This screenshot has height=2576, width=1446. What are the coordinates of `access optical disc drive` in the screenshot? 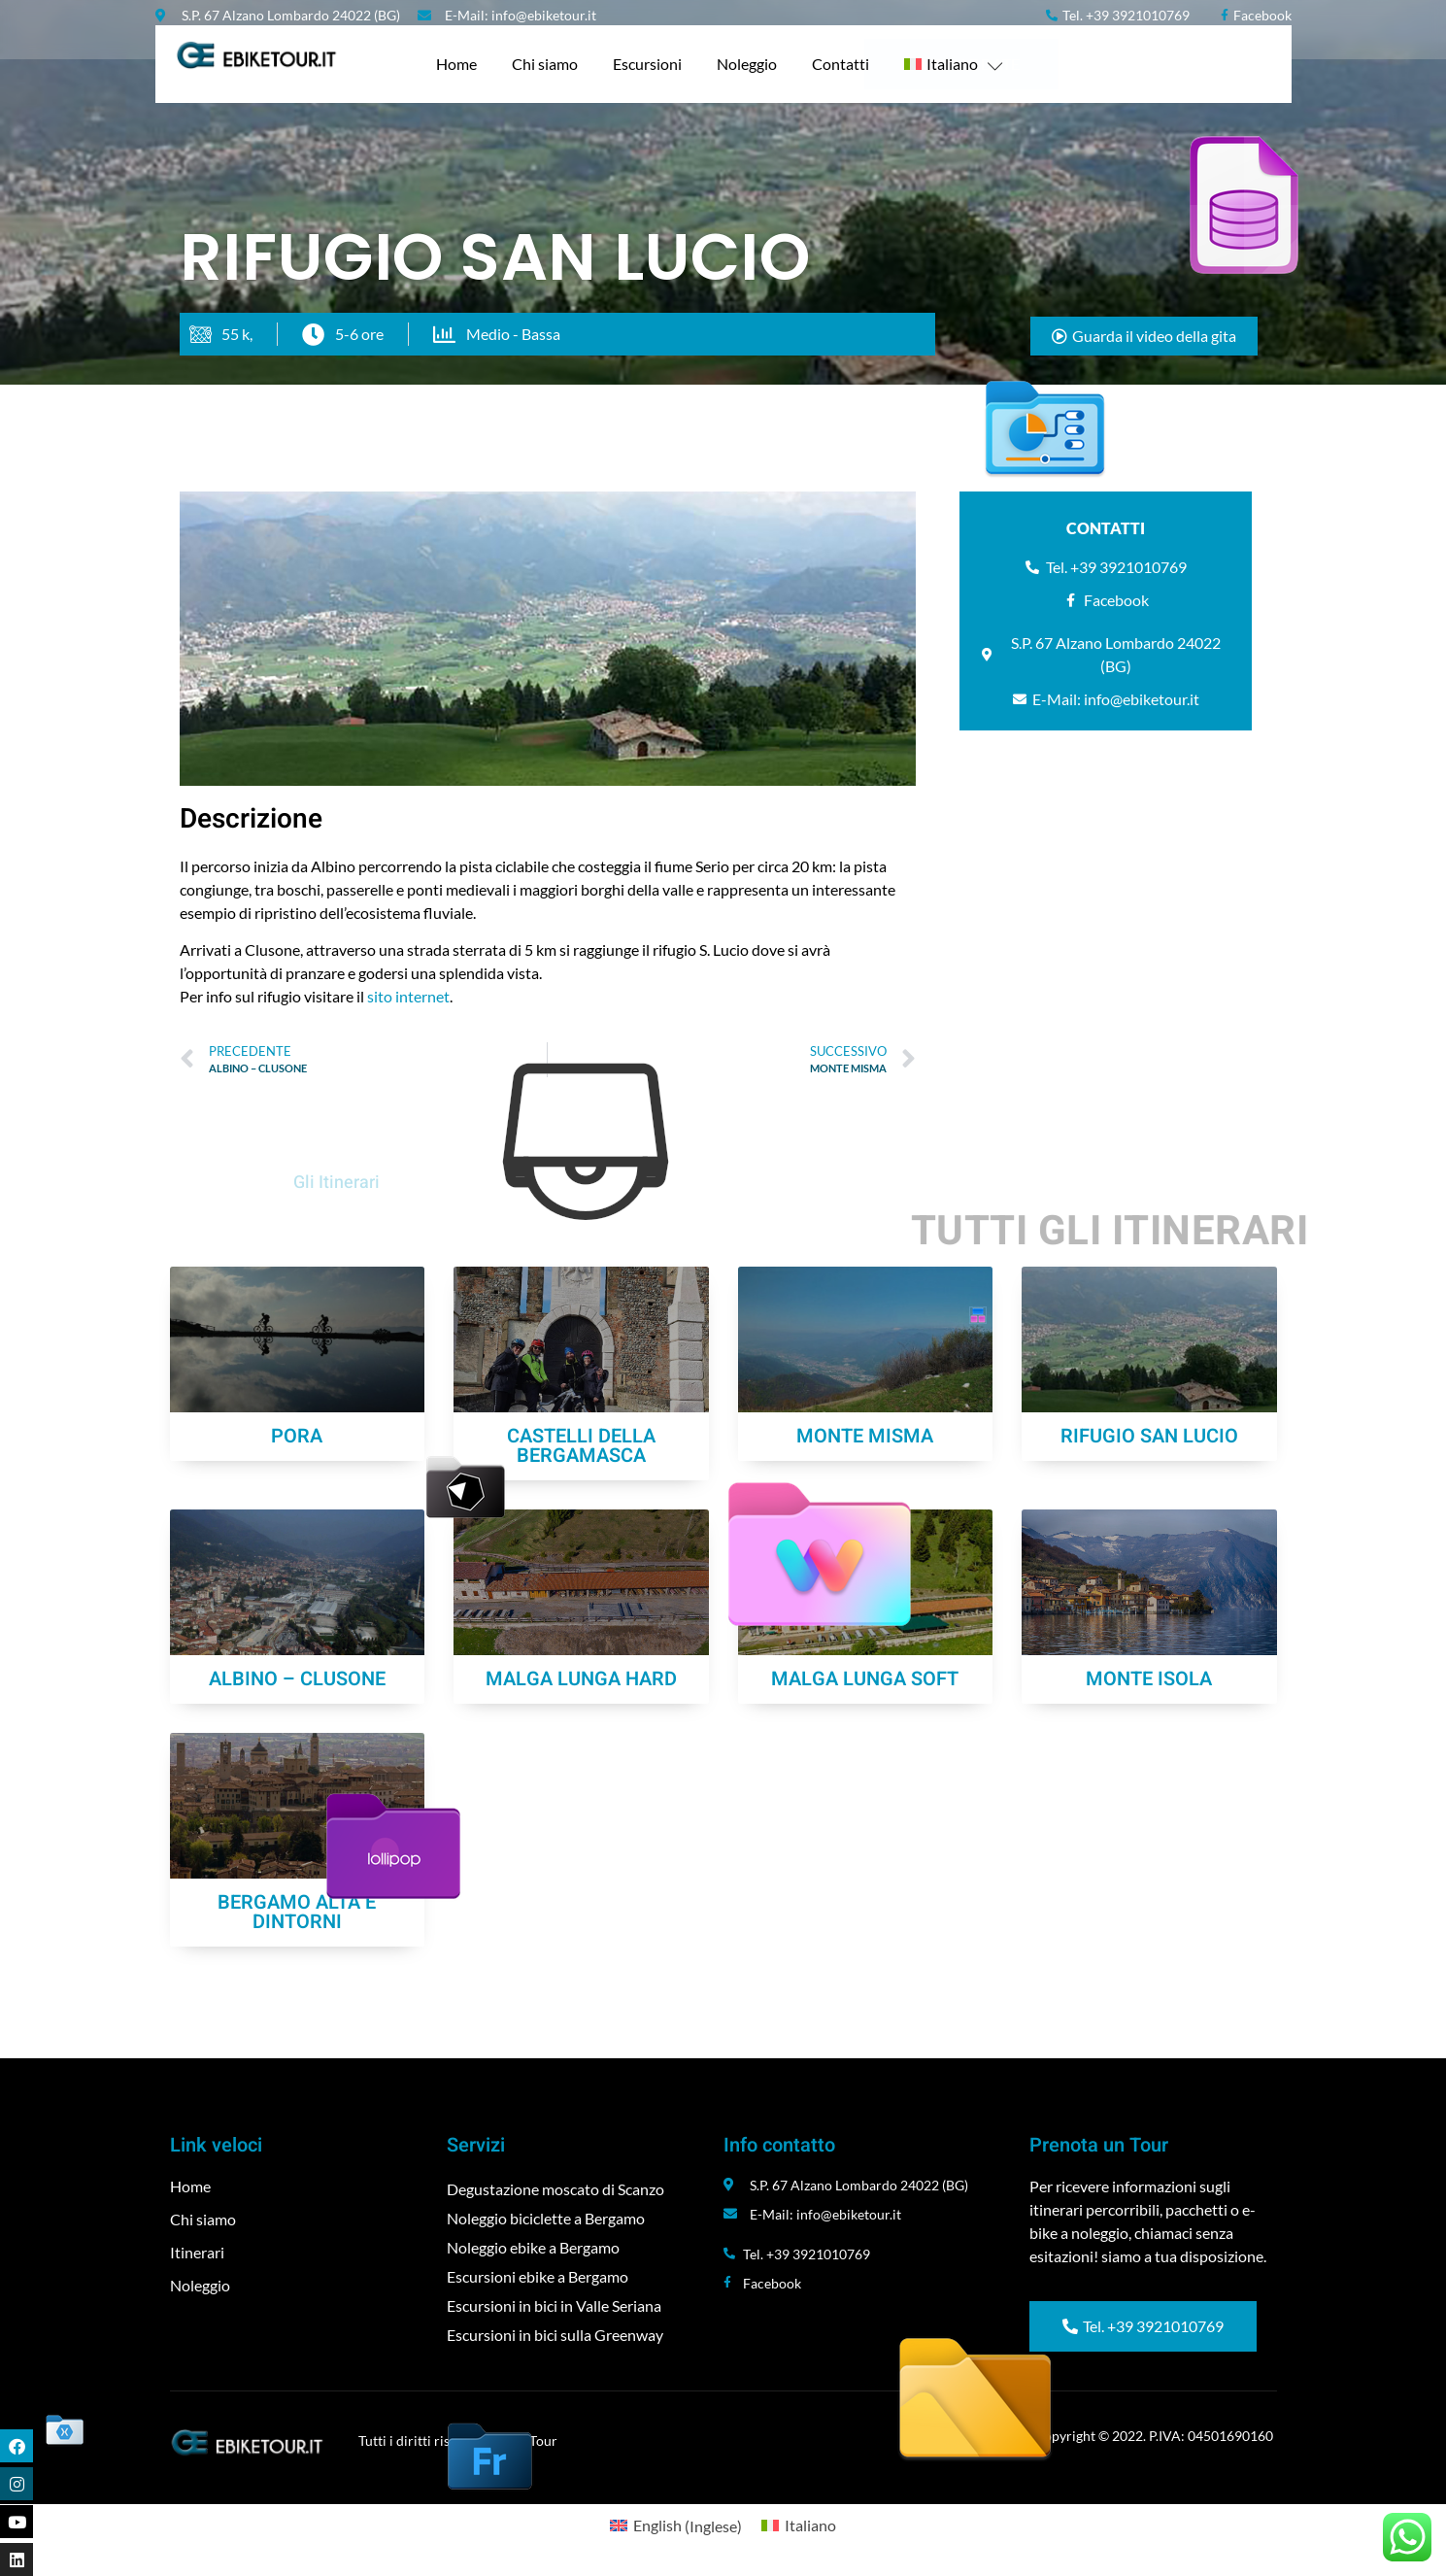 It's located at (586, 1136).